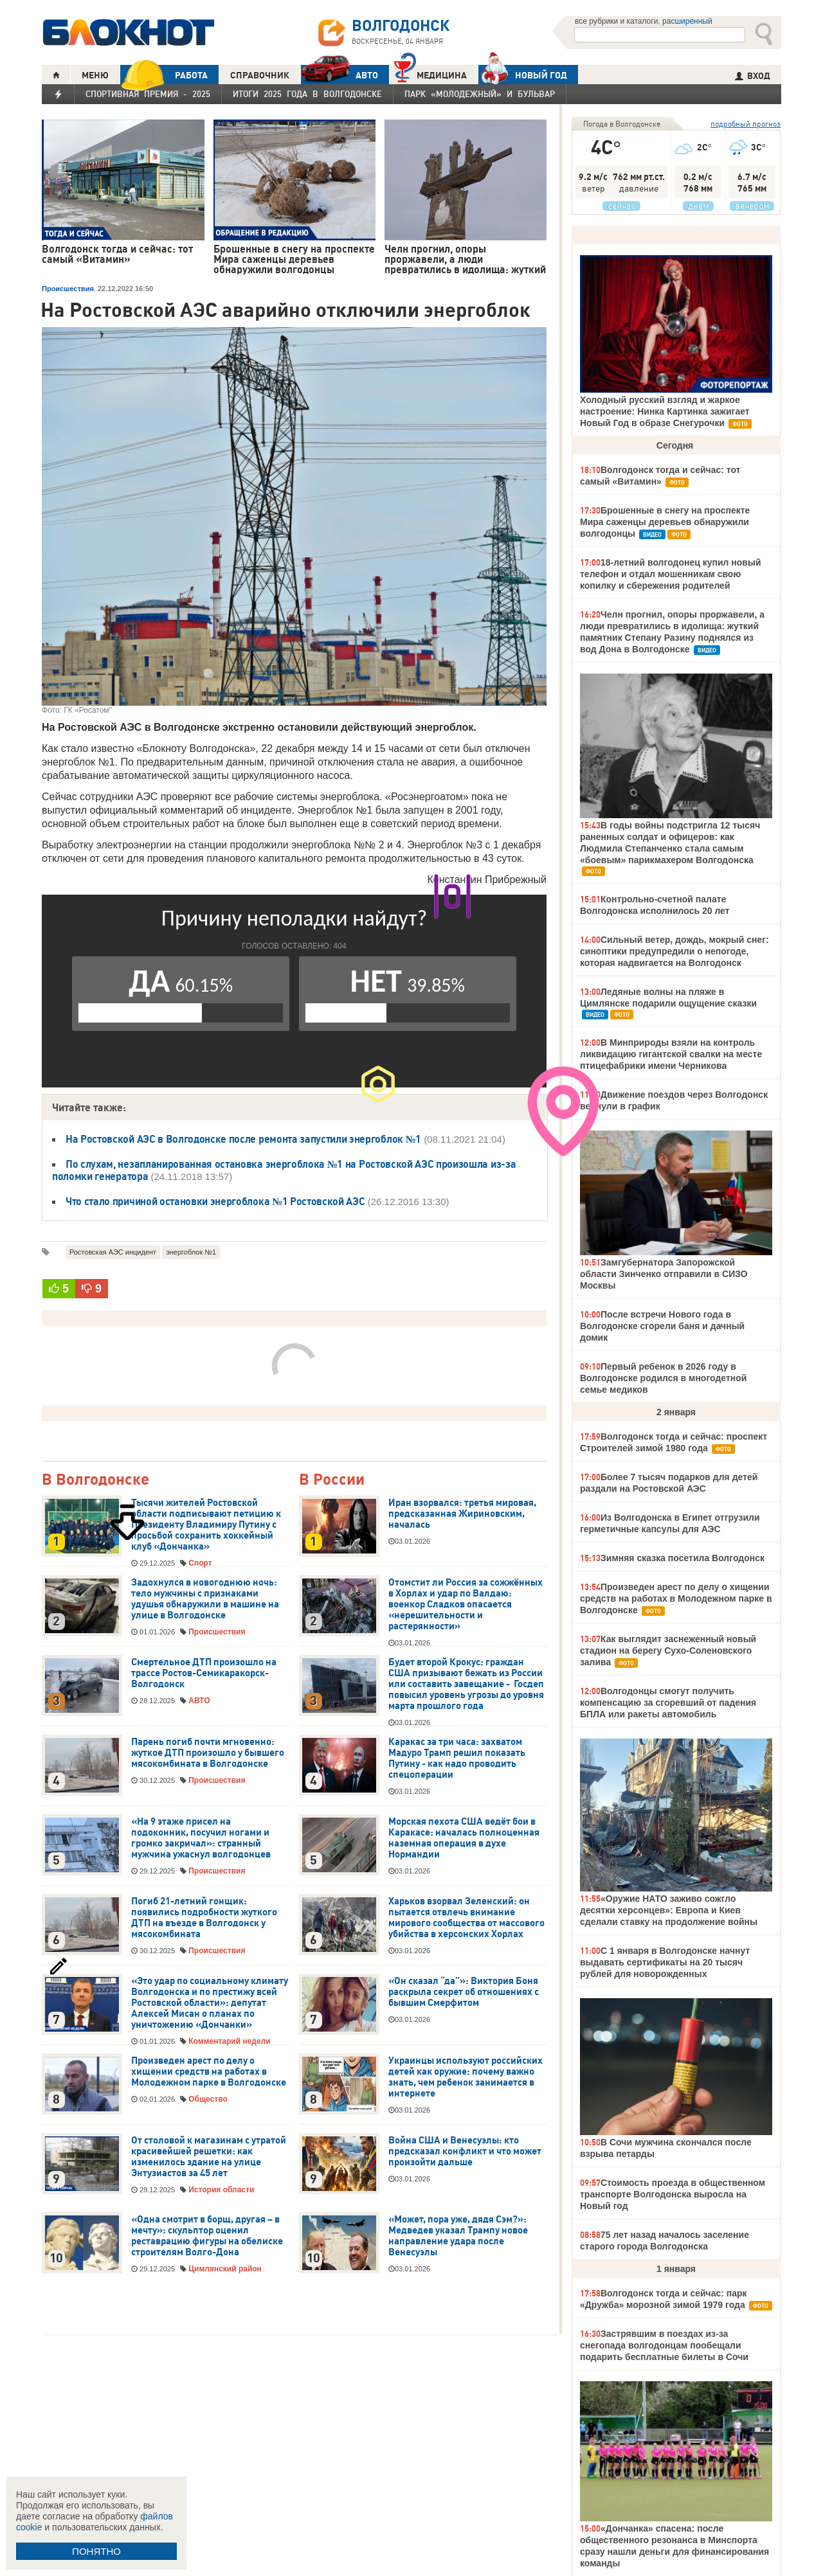 This screenshot has width=823, height=2576. What do you see at coordinates (563, 1111) in the screenshot?
I see `view or set a location on the map` at bounding box center [563, 1111].